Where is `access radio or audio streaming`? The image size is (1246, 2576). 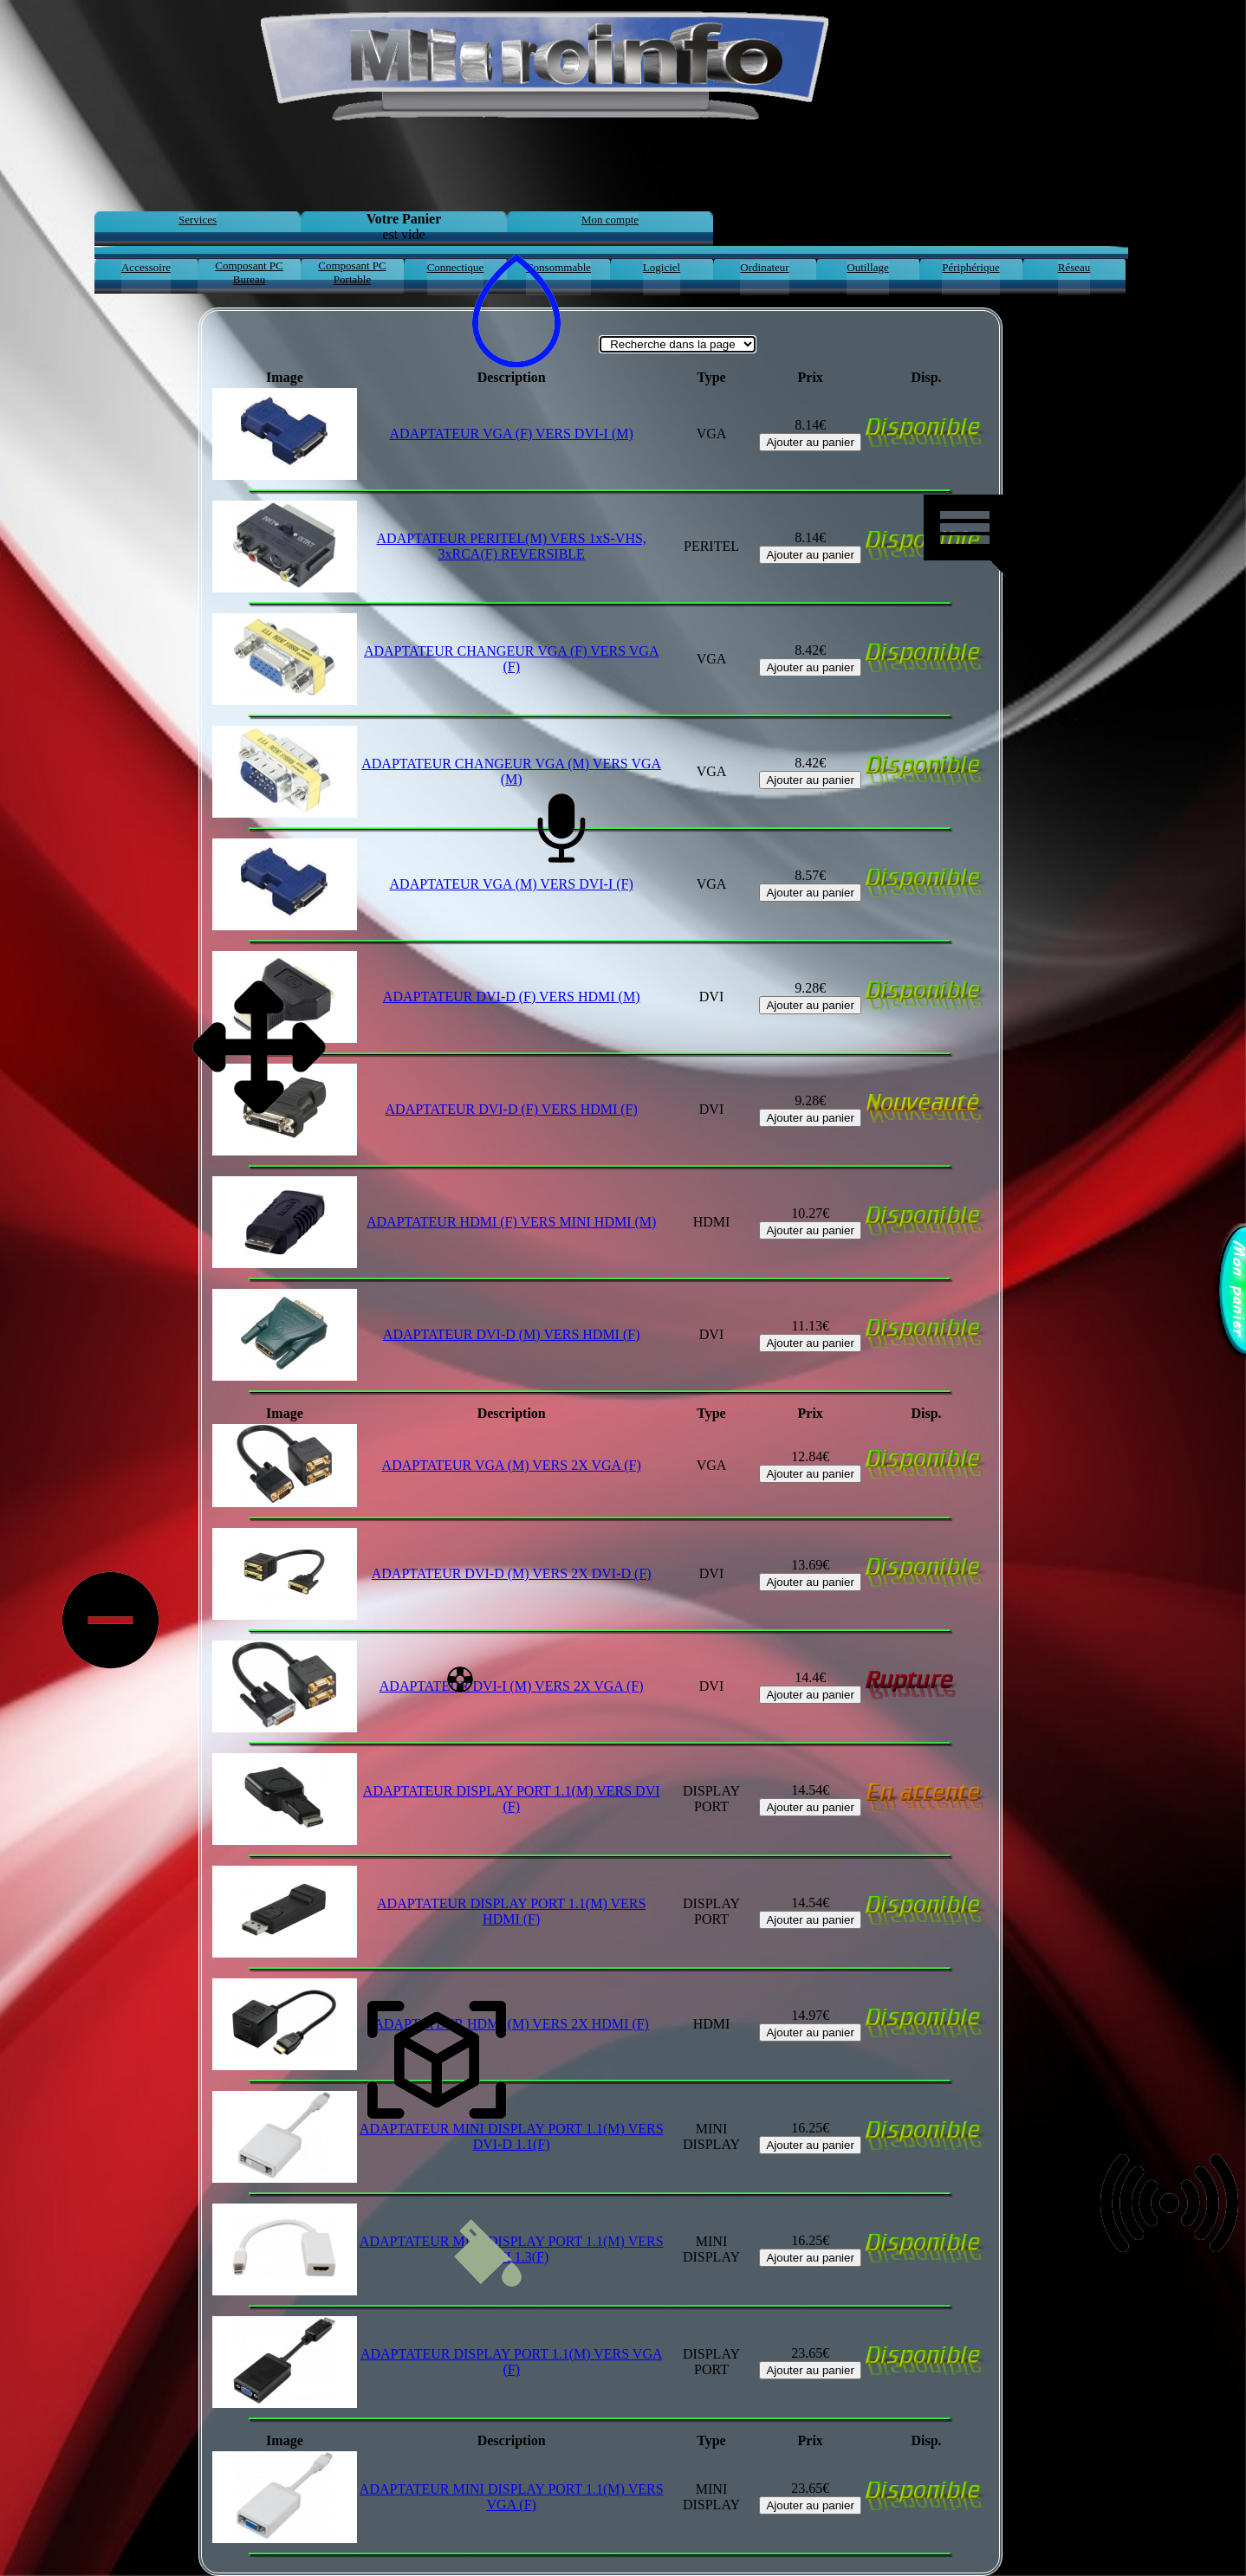 access radio or audio streaming is located at coordinates (1169, 2203).